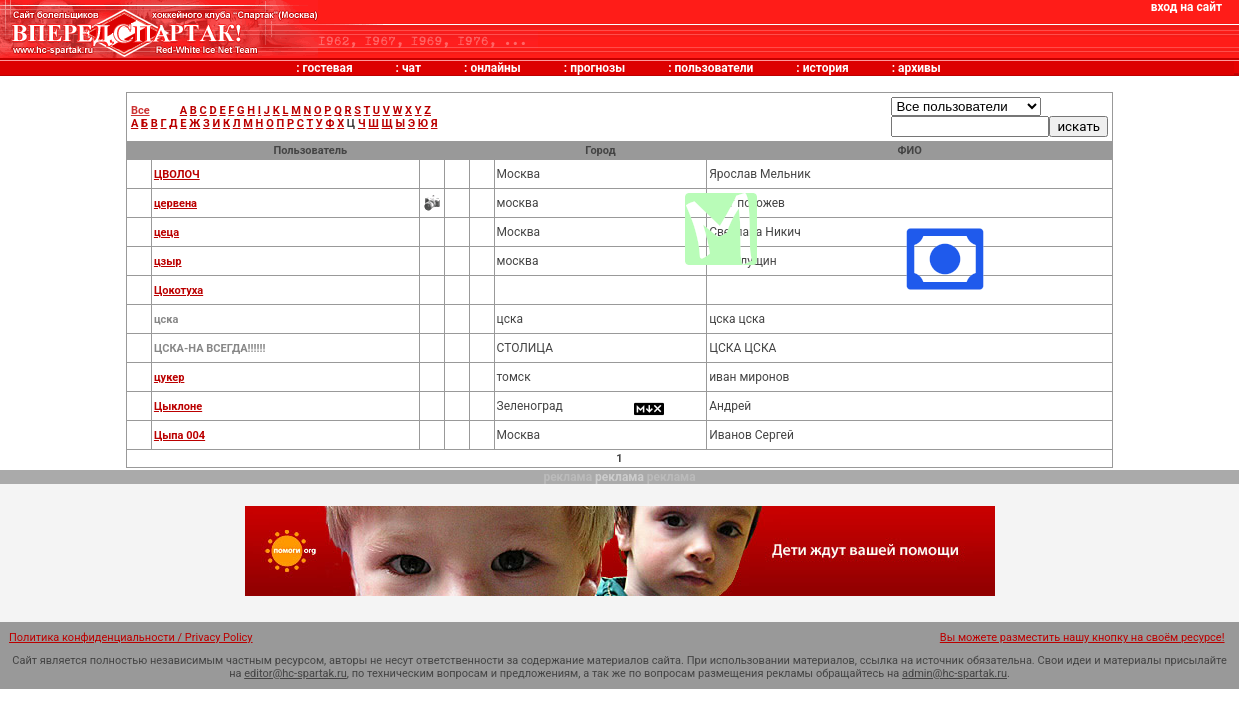 This screenshot has height=720, width=1239. I want to click on view cash or currency balance, so click(945, 259).